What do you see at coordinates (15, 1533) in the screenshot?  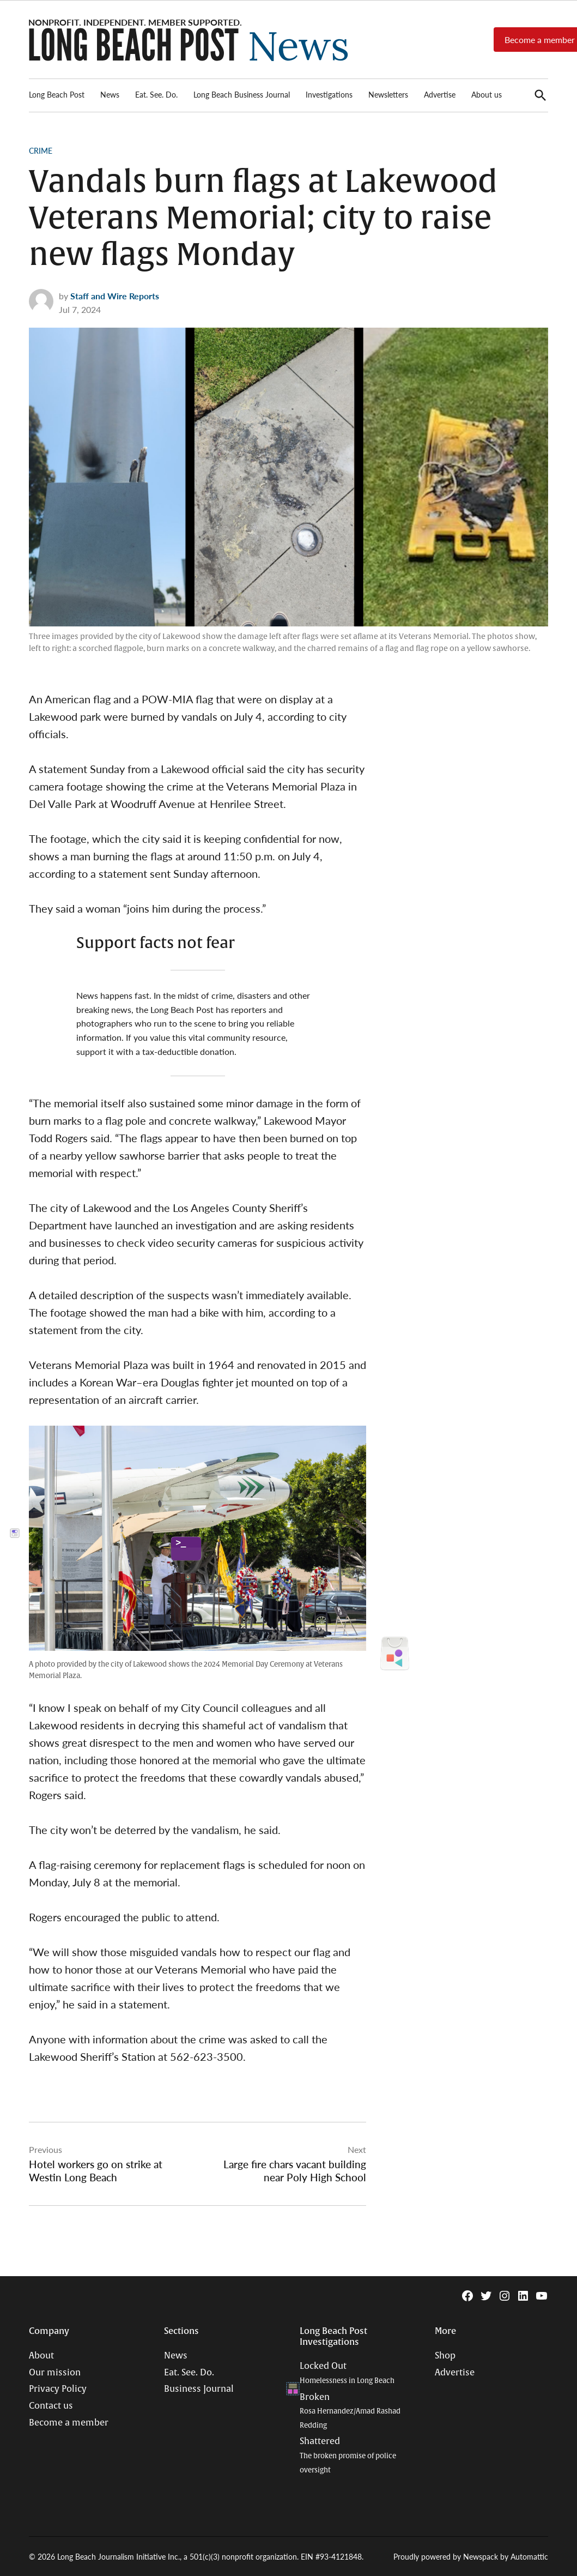 I see `open system tweaks or customization settings` at bounding box center [15, 1533].